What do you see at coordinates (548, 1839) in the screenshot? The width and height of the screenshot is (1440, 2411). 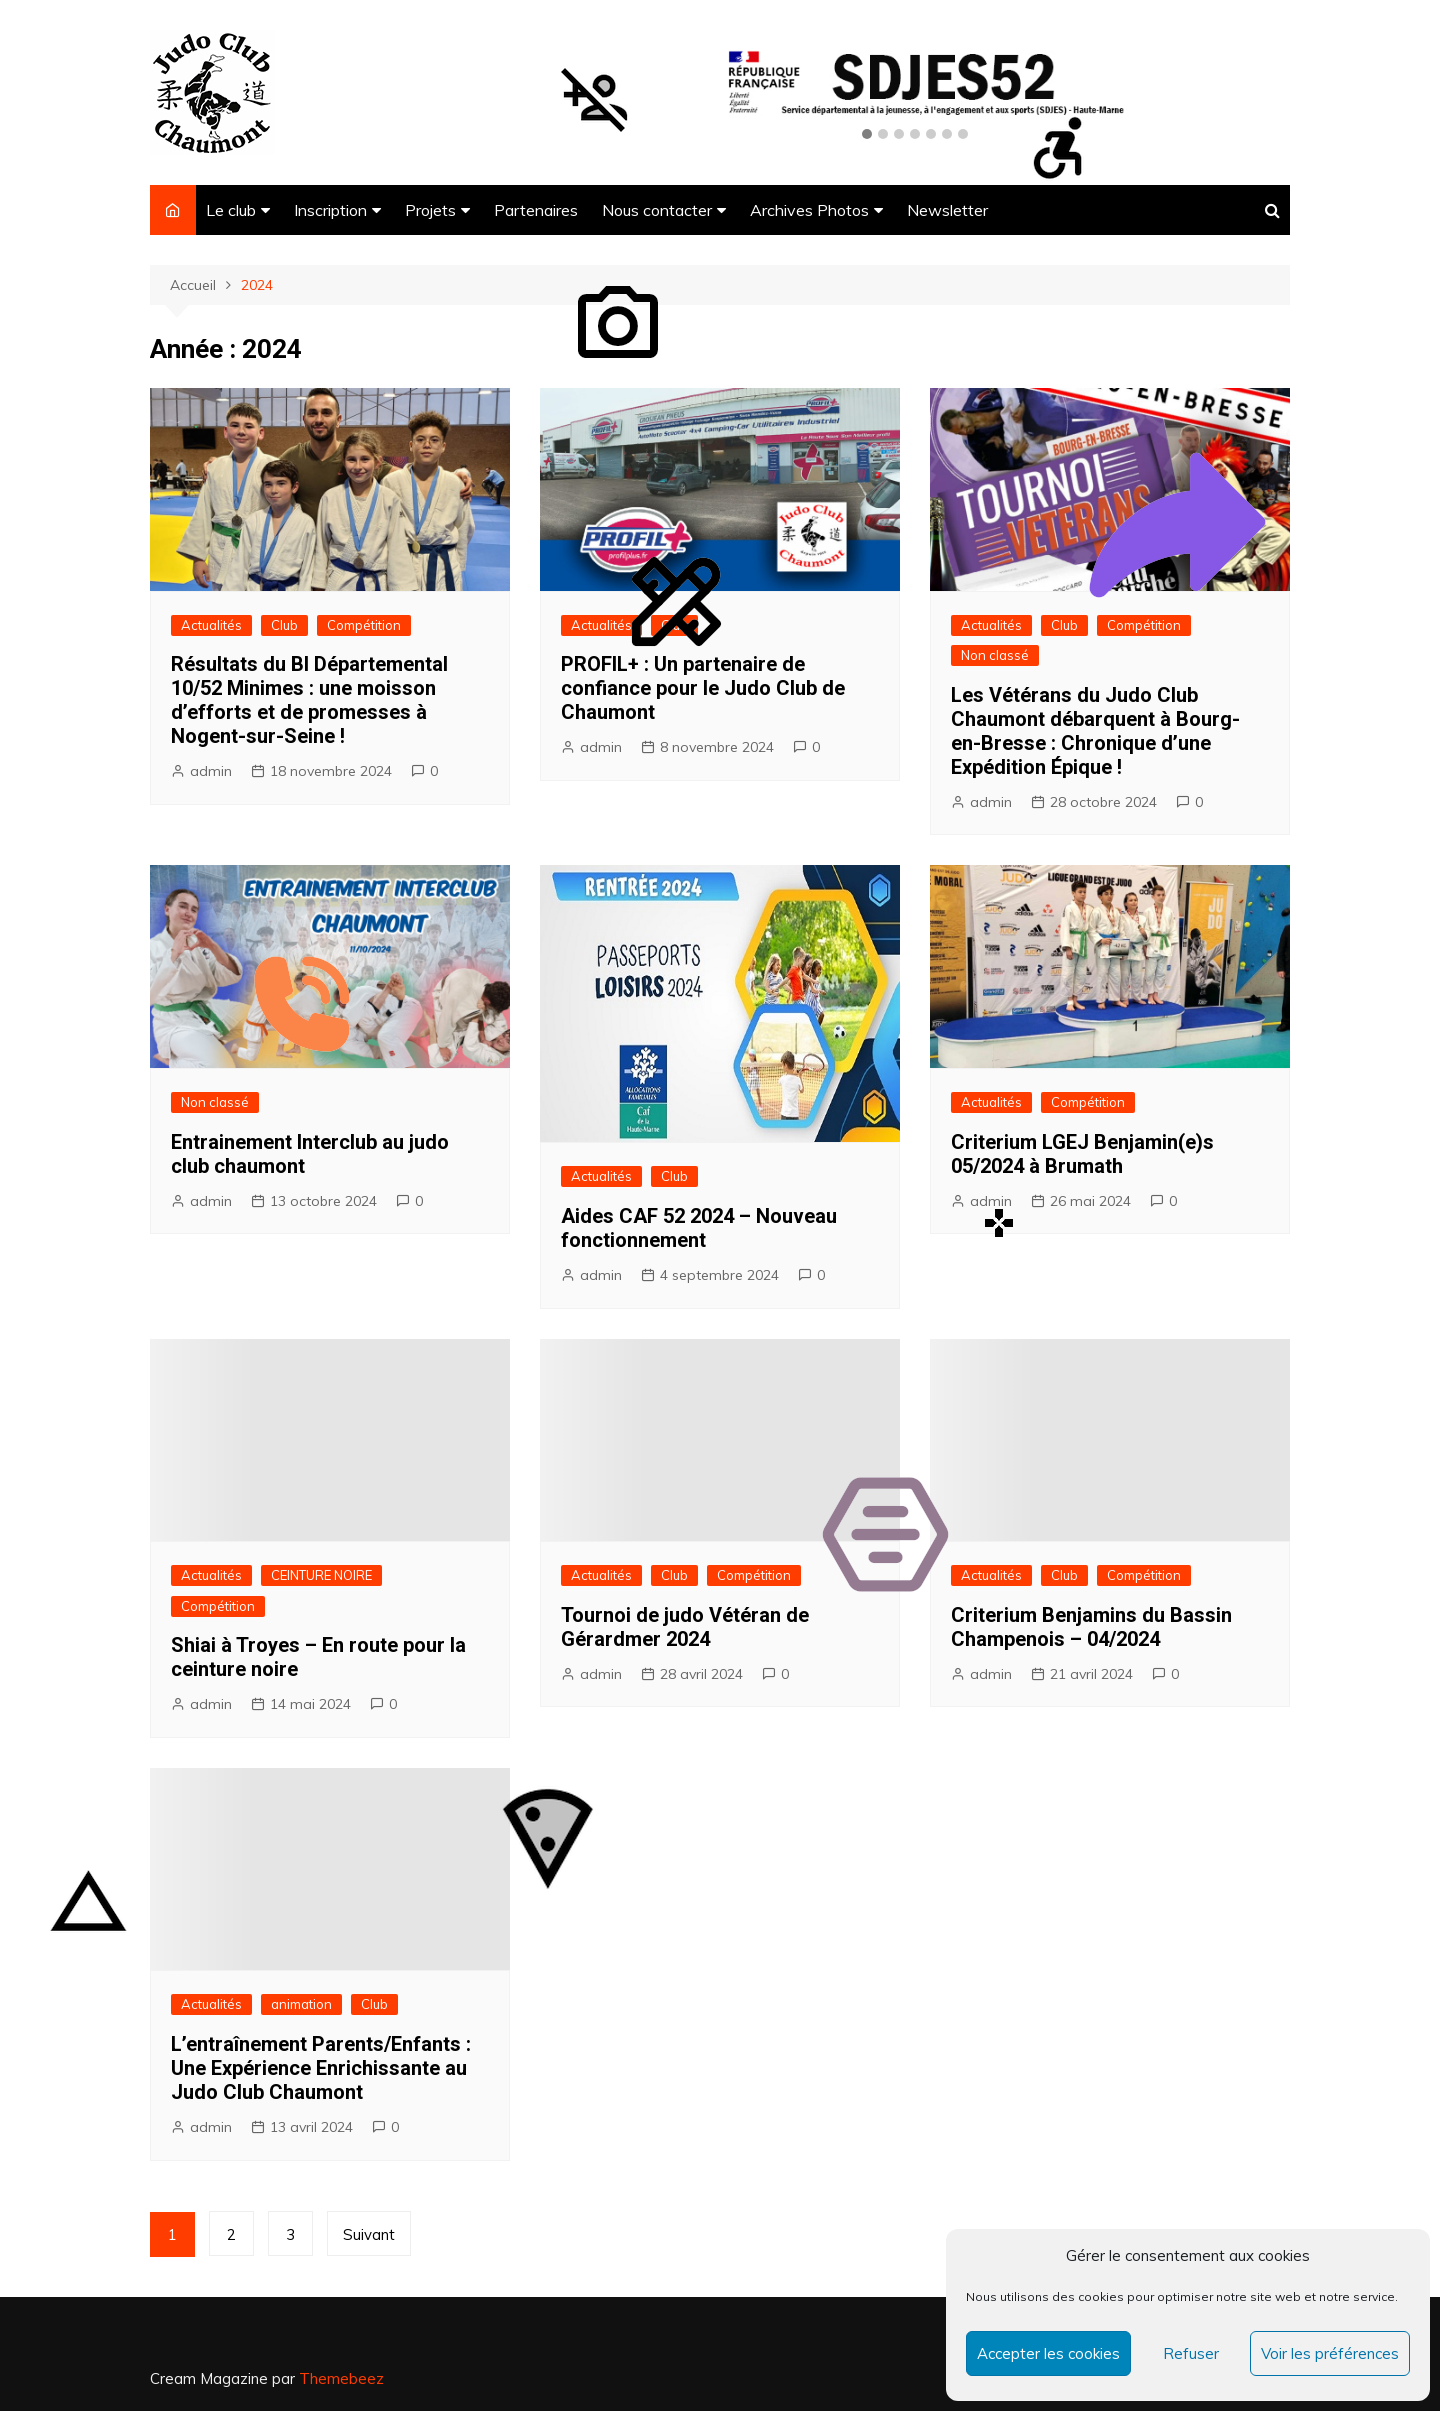 I see `find nearby pizza restaurants` at bounding box center [548, 1839].